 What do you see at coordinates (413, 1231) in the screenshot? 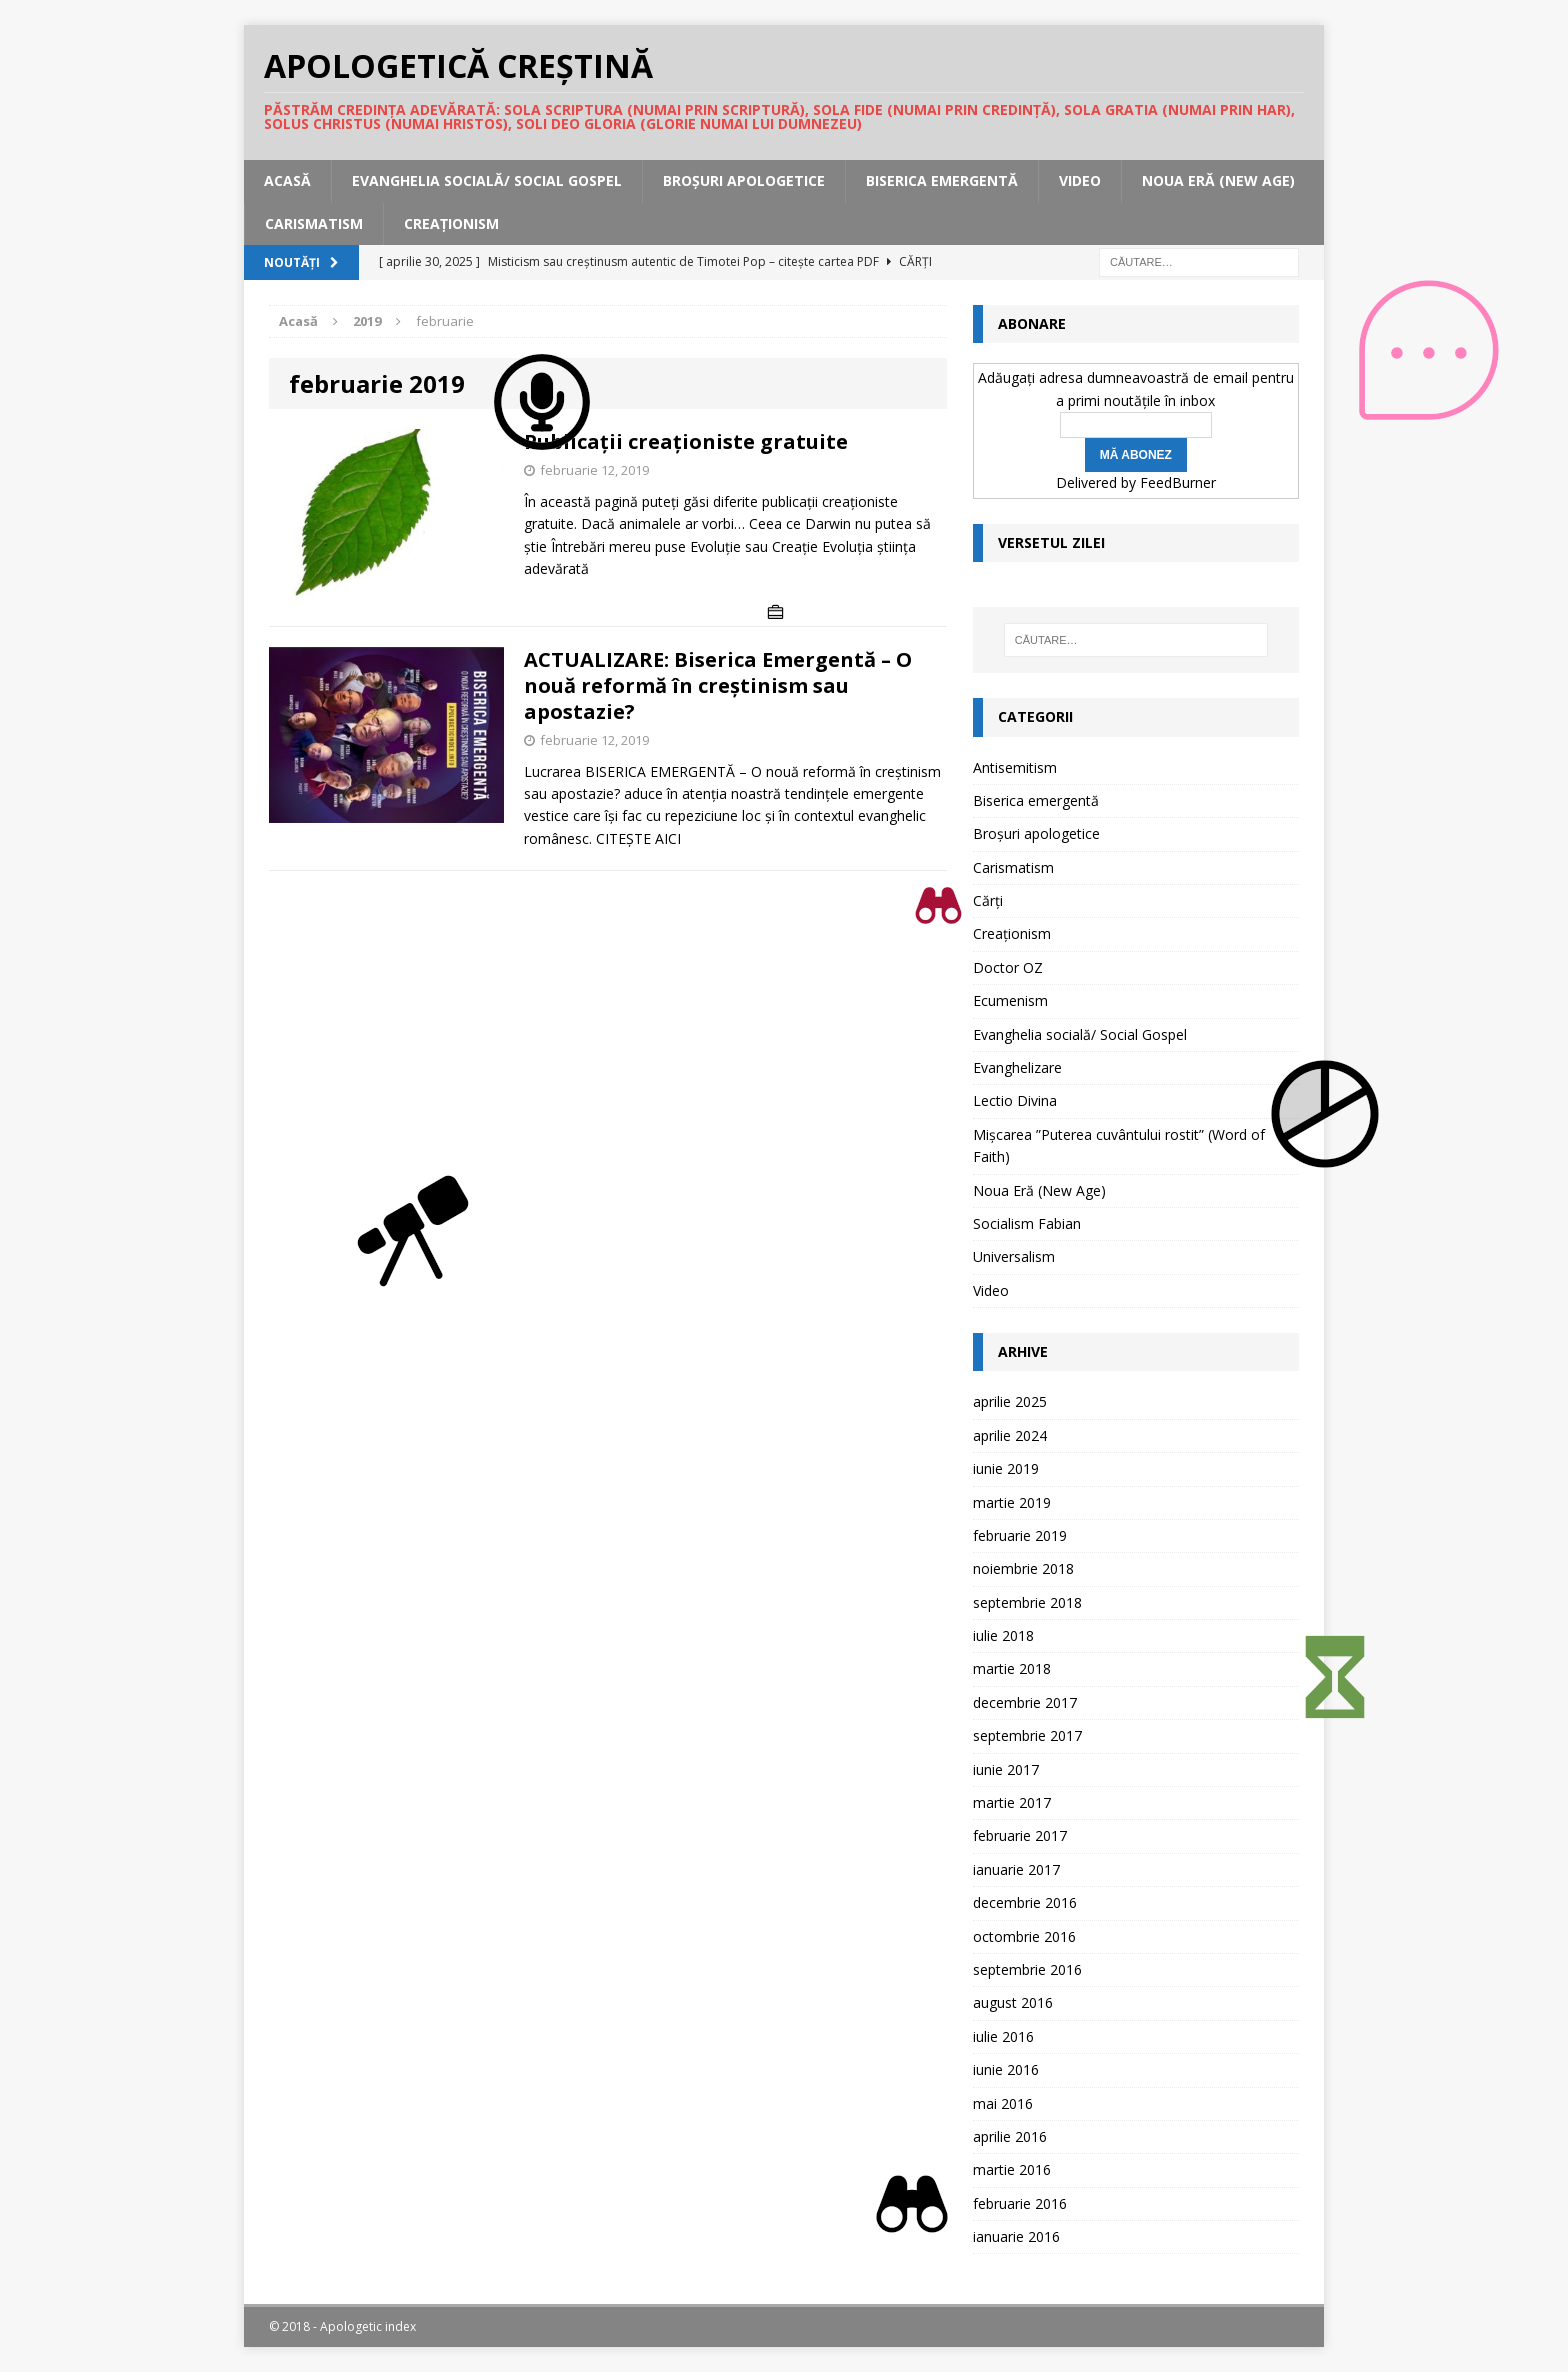
I see `explore or discover new content` at bounding box center [413, 1231].